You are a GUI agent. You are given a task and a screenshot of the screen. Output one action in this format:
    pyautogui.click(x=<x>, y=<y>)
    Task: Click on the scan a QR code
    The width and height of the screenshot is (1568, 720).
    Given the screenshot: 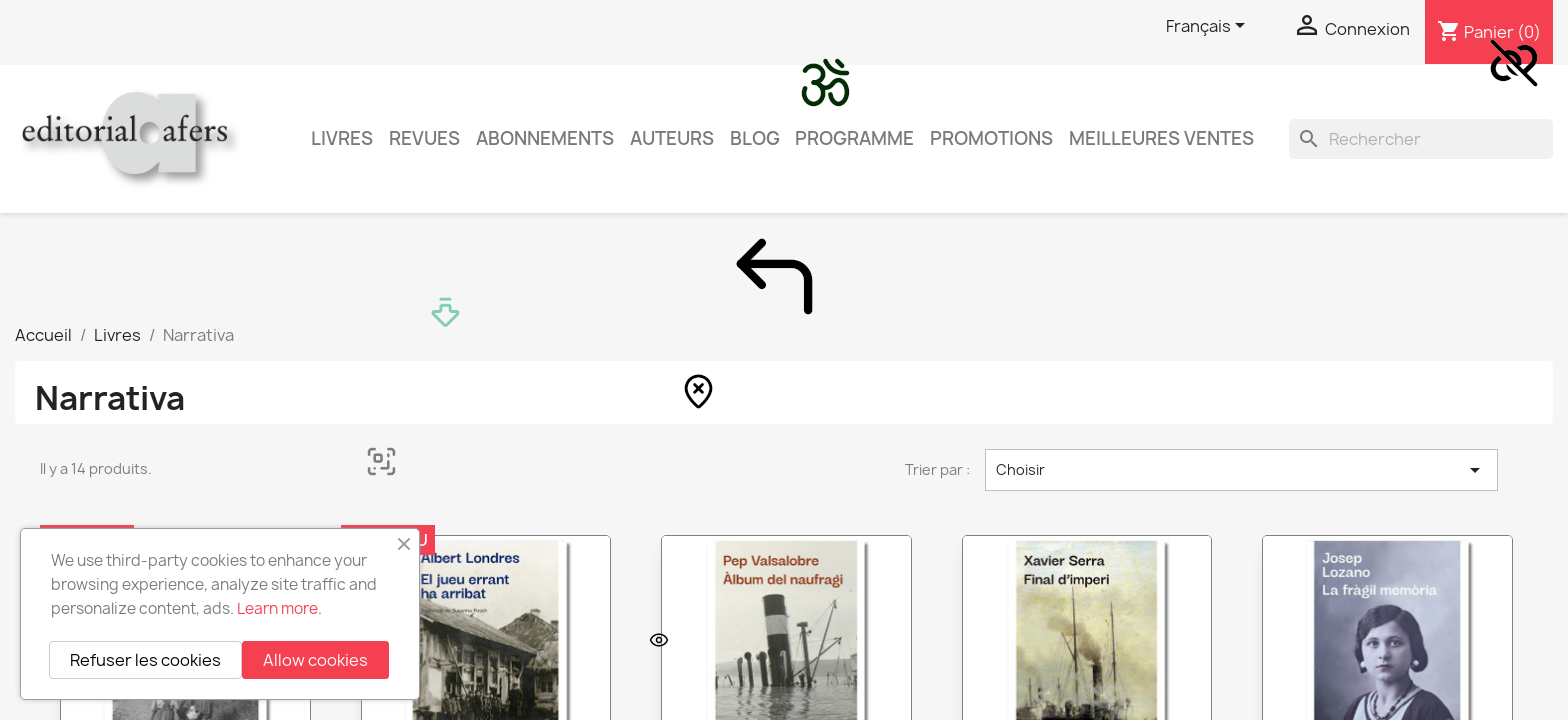 What is the action you would take?
    pyautogui.click(x=381, y=461)
    